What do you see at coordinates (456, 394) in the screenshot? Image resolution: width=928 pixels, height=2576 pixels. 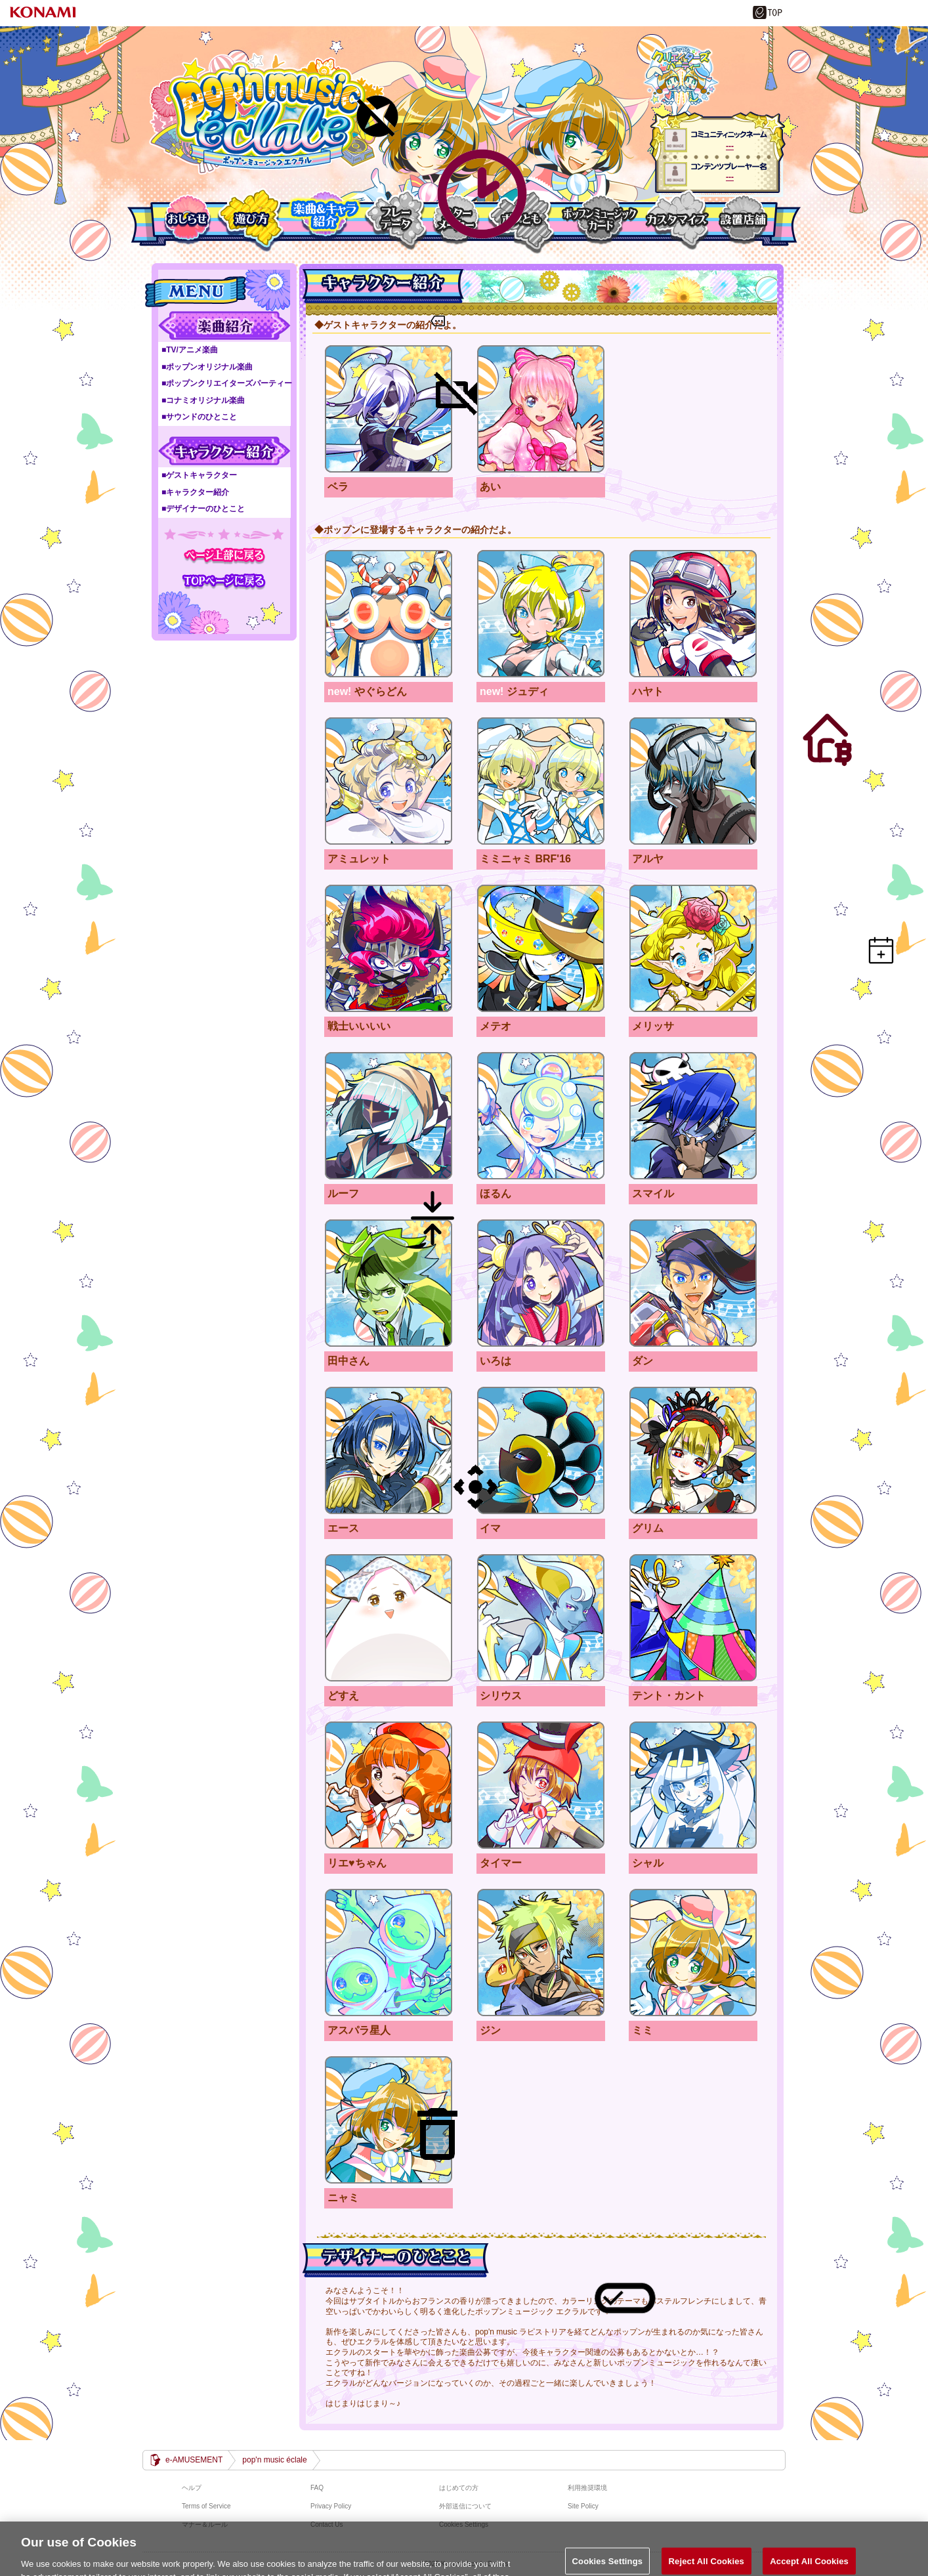 I see `turn off camera or video` at bounding box center [456, 394].